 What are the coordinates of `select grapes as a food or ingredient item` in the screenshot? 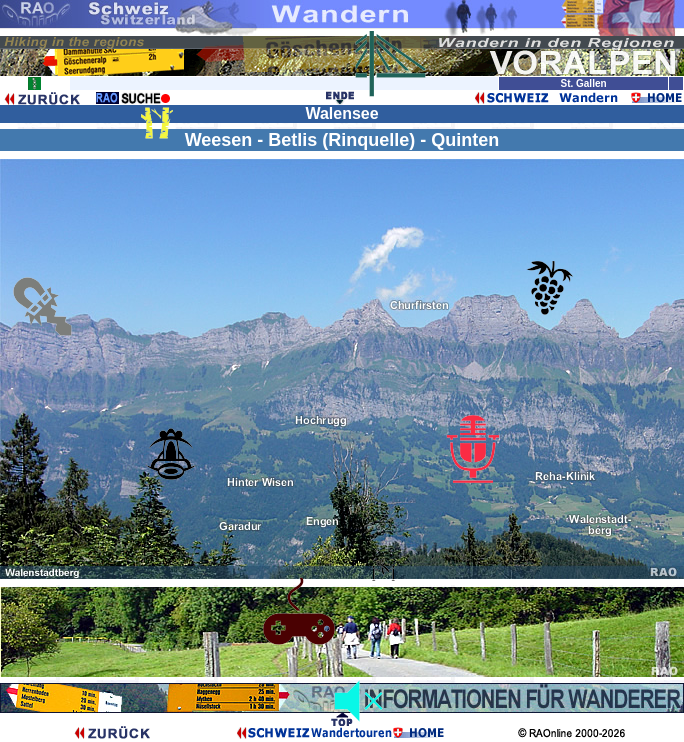 It's located at (550, 288).